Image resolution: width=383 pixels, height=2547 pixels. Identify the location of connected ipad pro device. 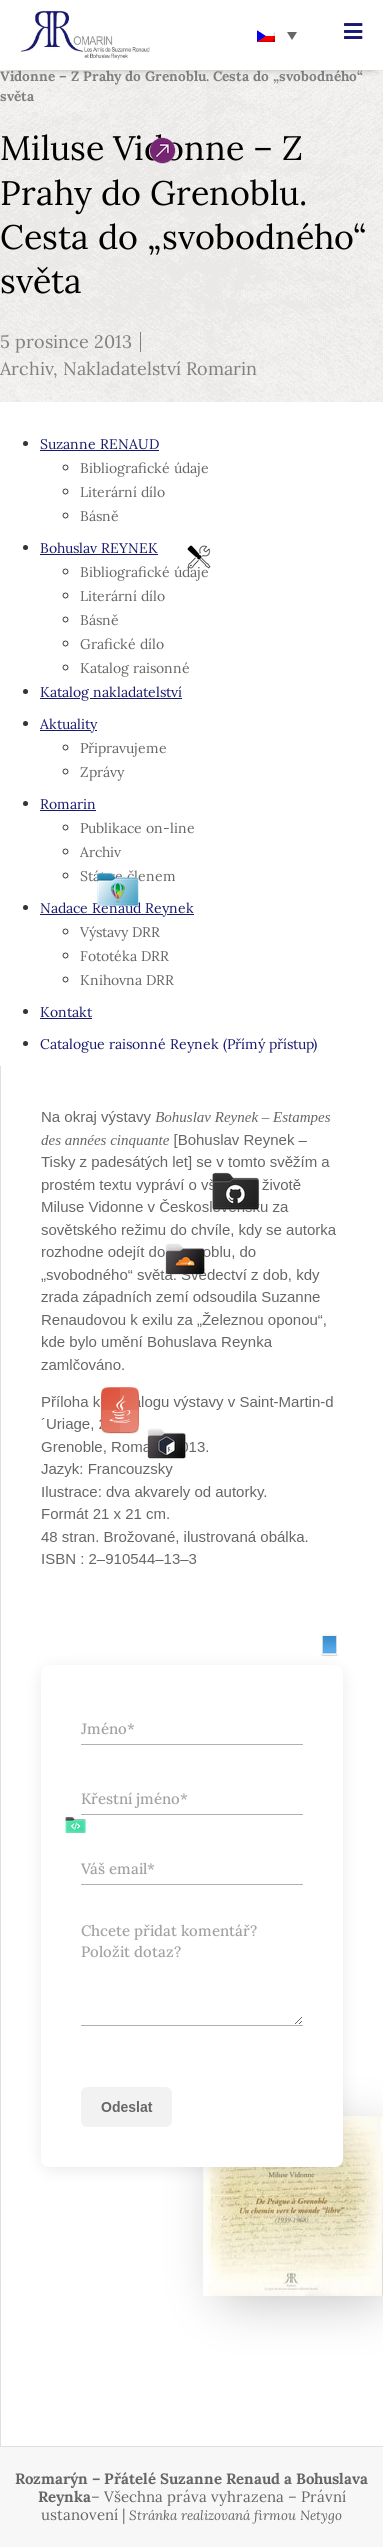
(329, 1644).